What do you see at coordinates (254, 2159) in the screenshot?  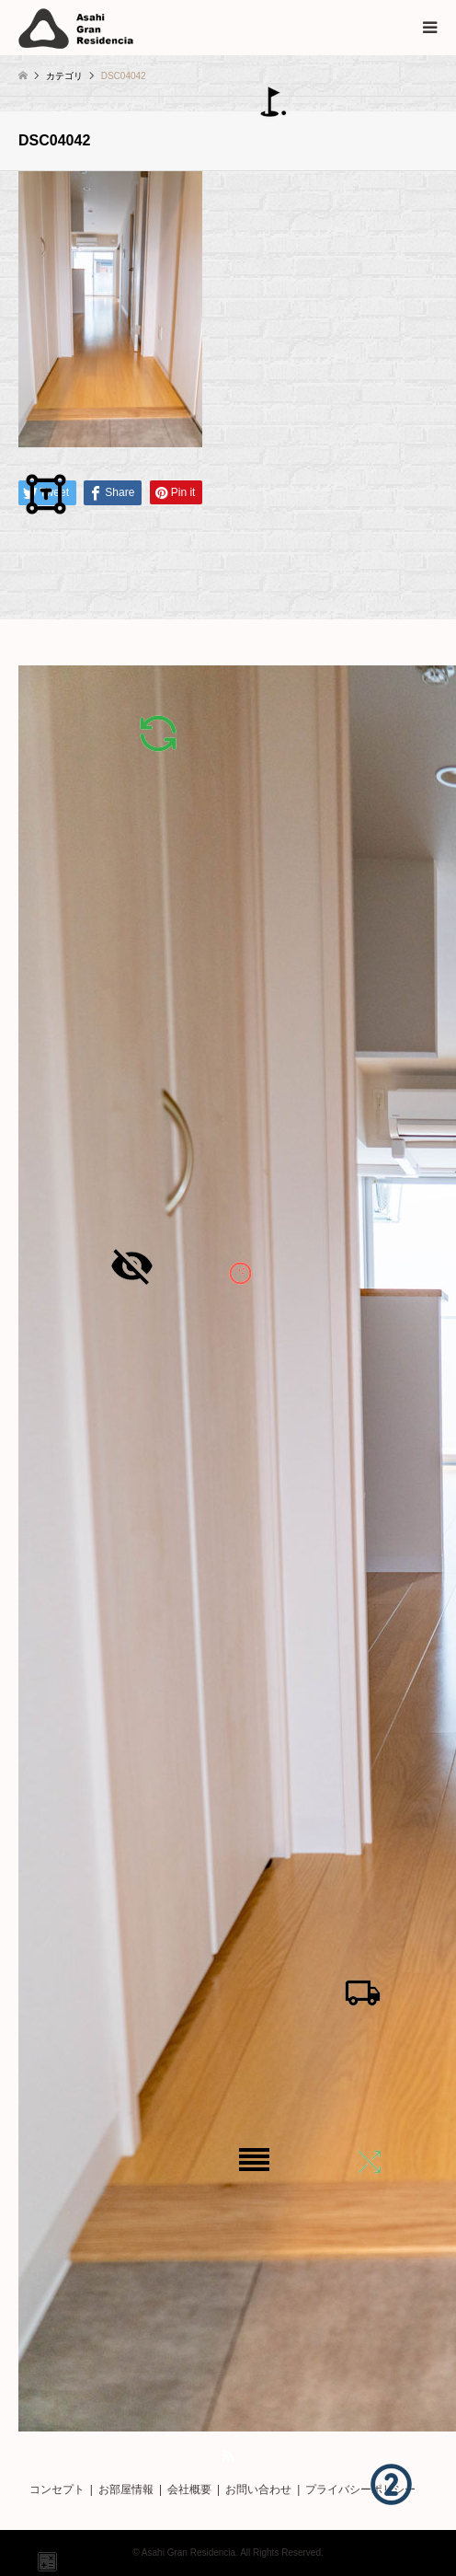 I see `open navigation menu` at bounding box center [254, 2159].